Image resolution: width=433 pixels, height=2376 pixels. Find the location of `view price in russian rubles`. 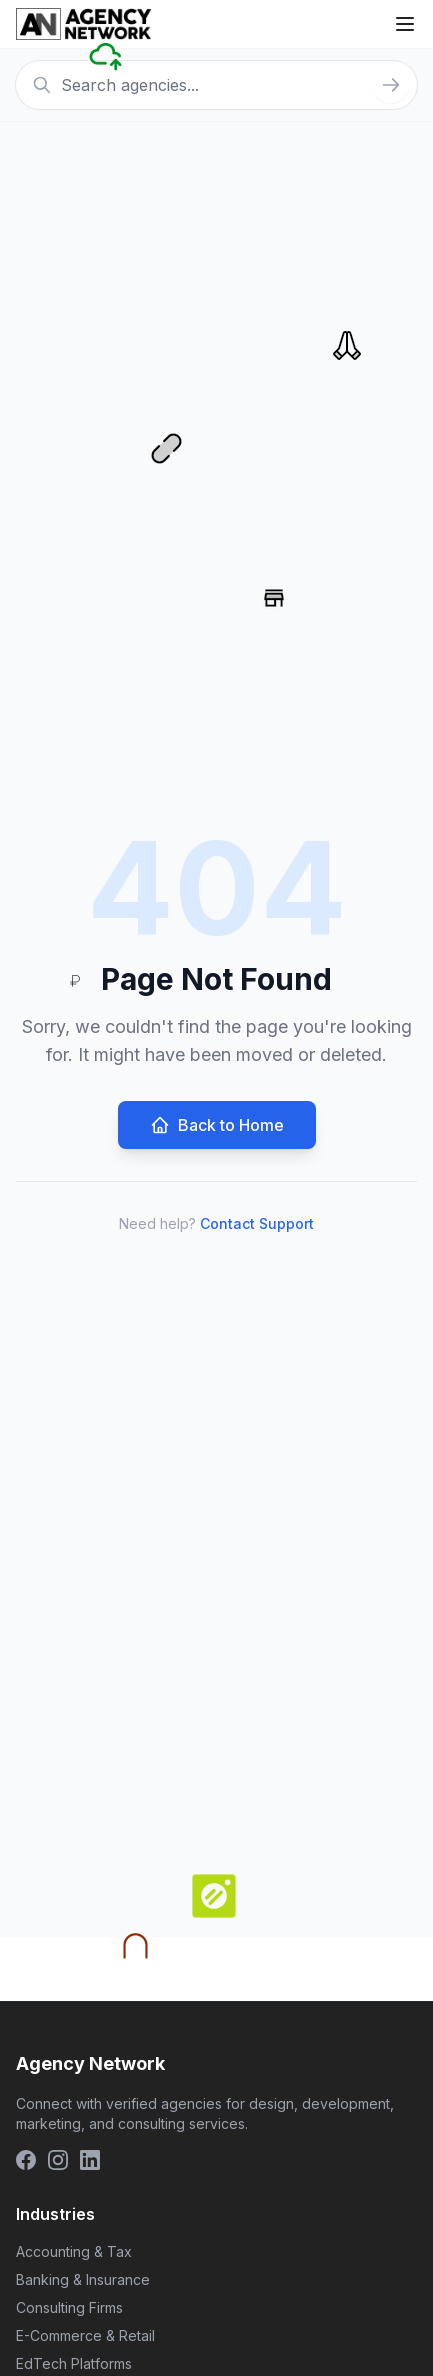

view price in russian rubles is located at coordinates (75, 981).